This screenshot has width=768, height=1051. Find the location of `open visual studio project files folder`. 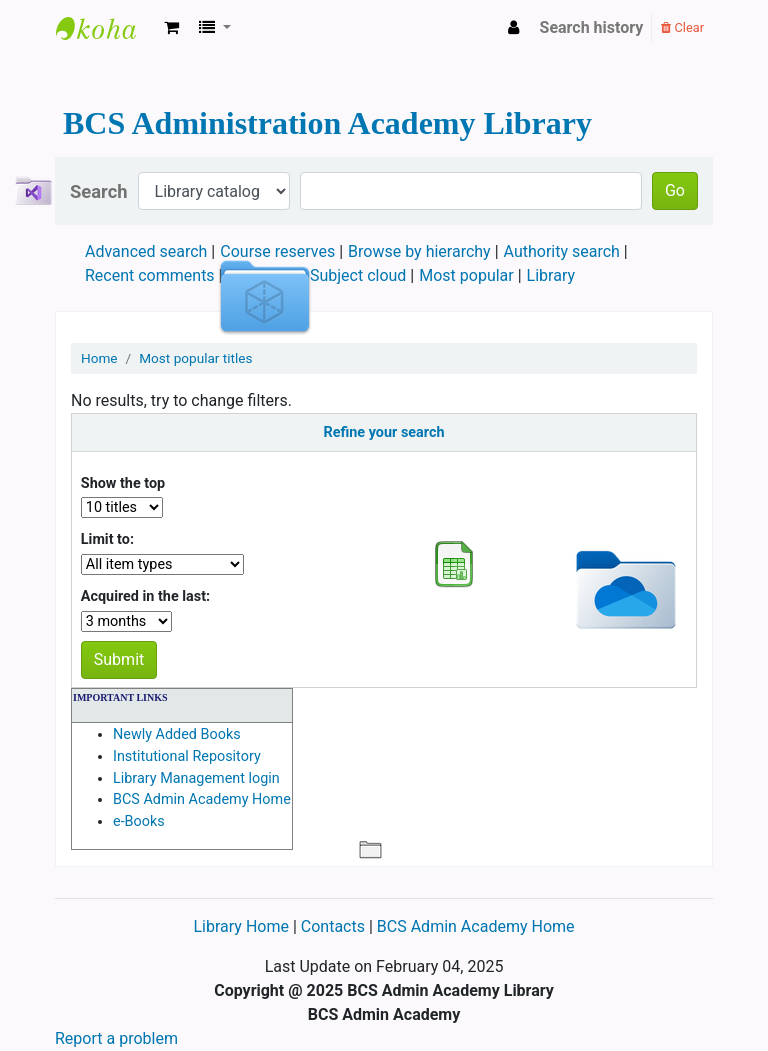

open visual studio project files folder is located at coordinates (33, 191).